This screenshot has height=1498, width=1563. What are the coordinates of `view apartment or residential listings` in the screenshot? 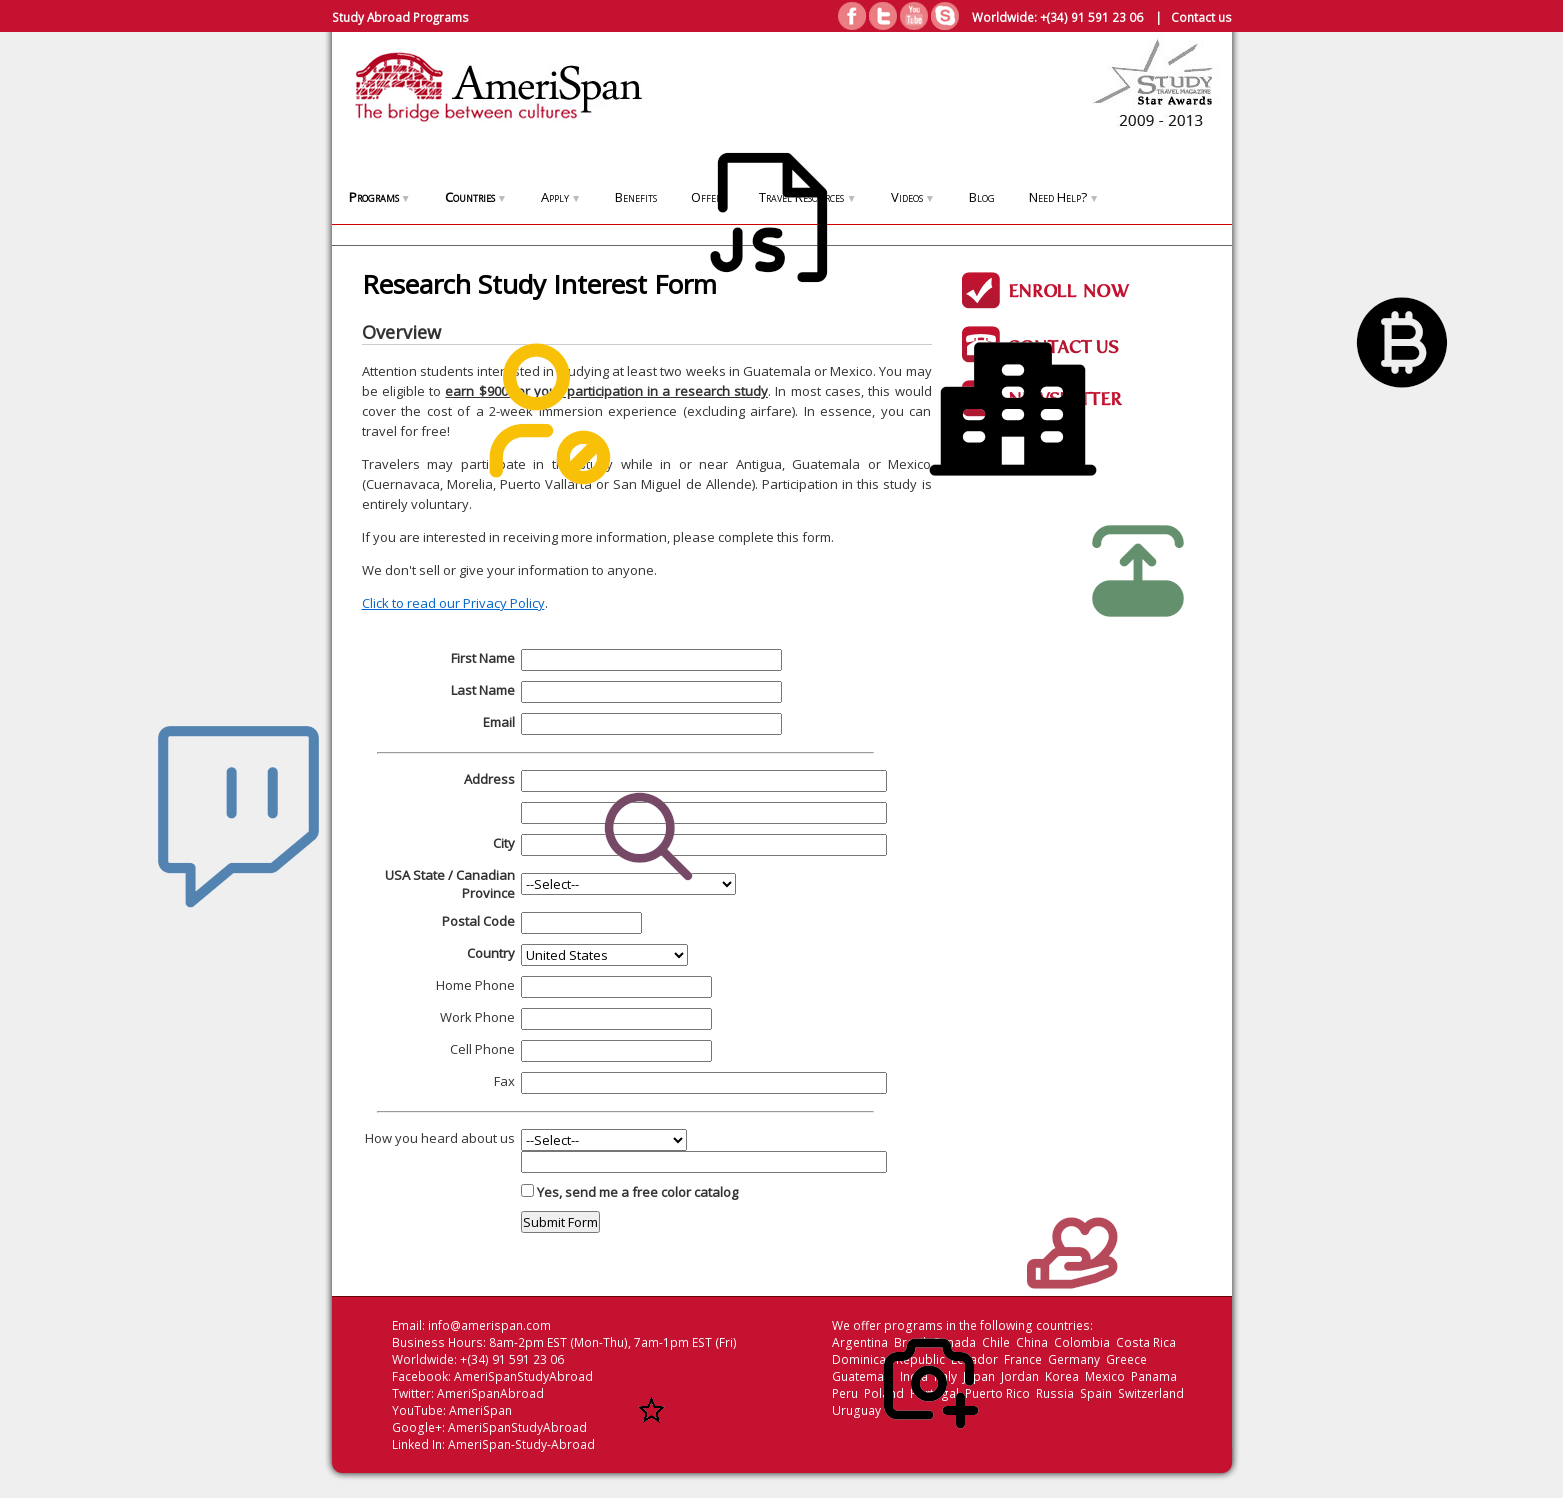 It's located at (1013, 409).